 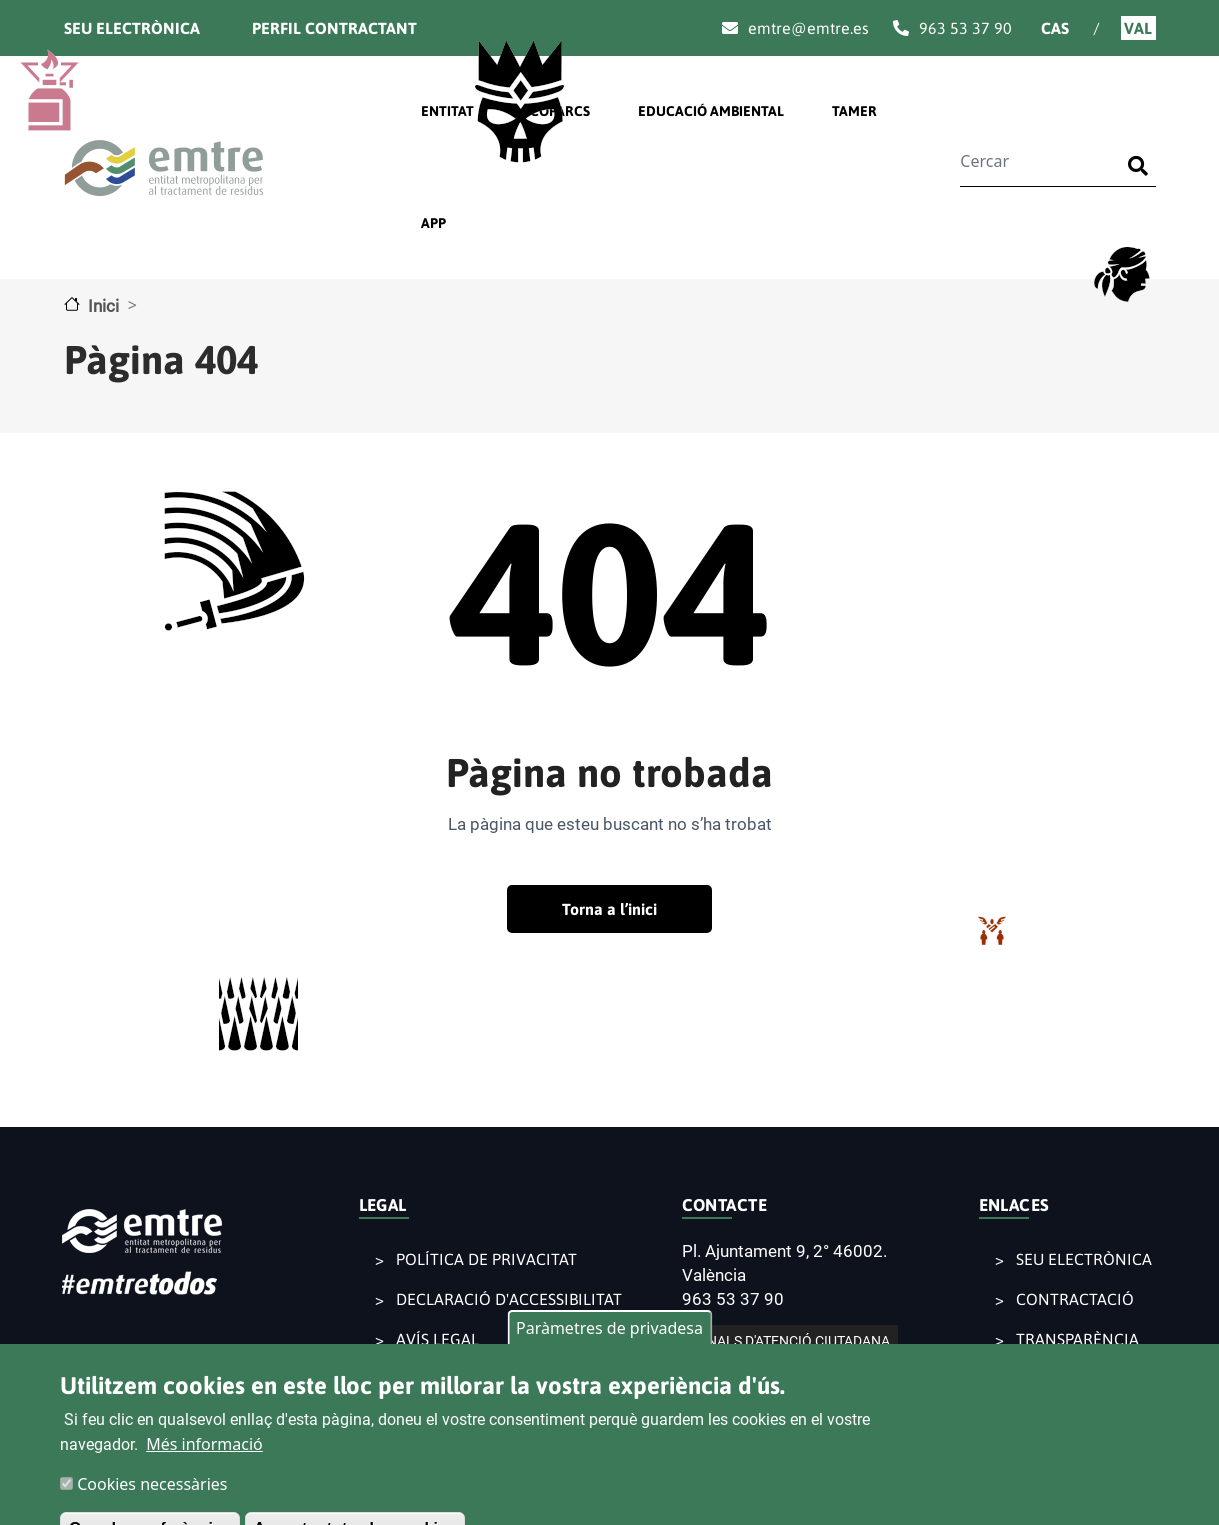 What do you see at coordinates (234, 561) in the screenshot?
I see `activate blade sweep attack` at bounding box center [234, 561].